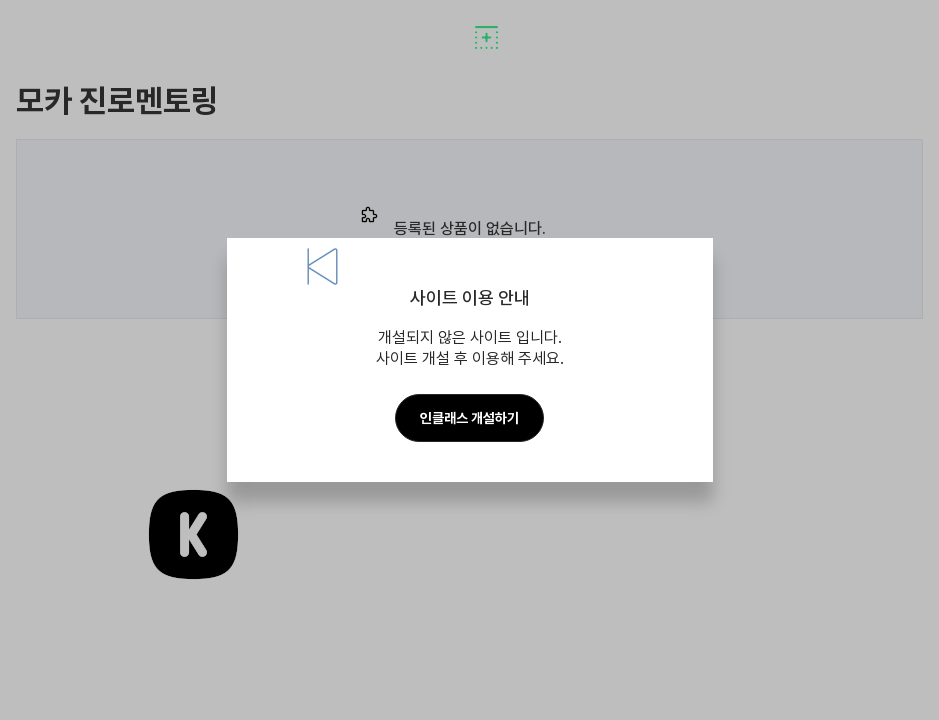 The height and width of the screenshot is (720, 939). Describe the element at coordinates (193, 534) in the screenshot. I see `indicates items starting with the letter K` at that location.